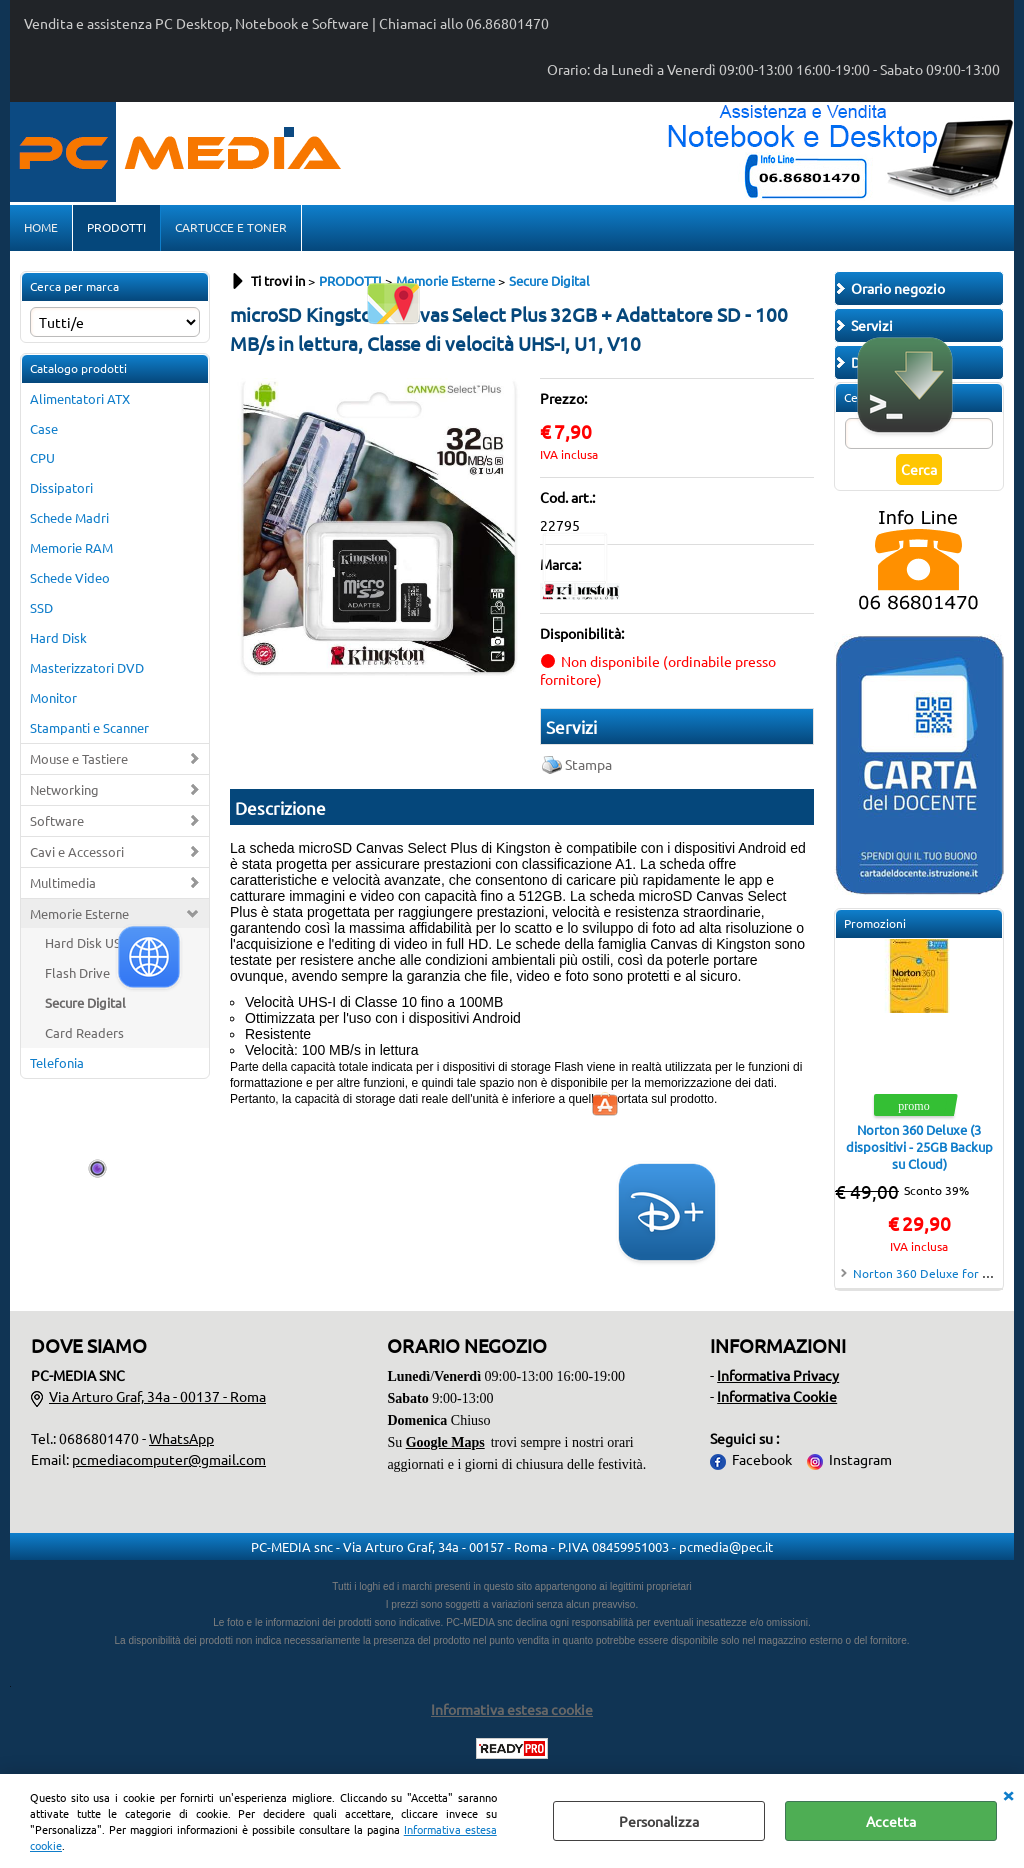  I want to click on open guake drop-down terminal, so click(905, 385).